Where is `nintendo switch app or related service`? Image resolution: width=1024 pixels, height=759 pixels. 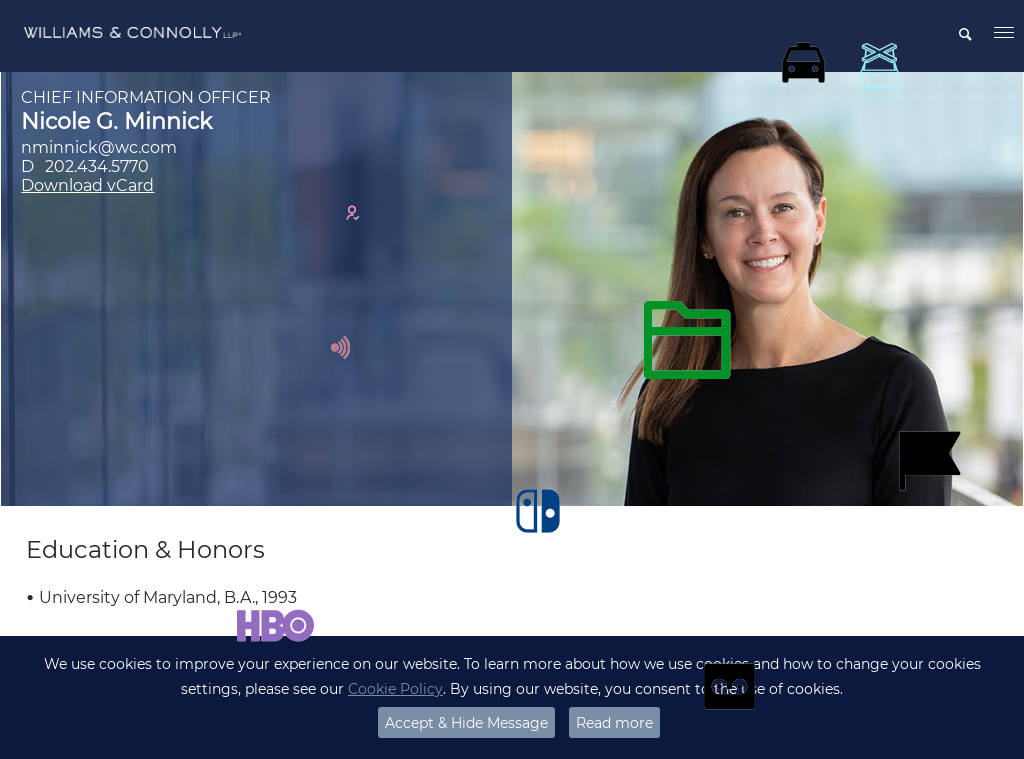
nintendo switch app or related service is located at coordinates (538, 511).